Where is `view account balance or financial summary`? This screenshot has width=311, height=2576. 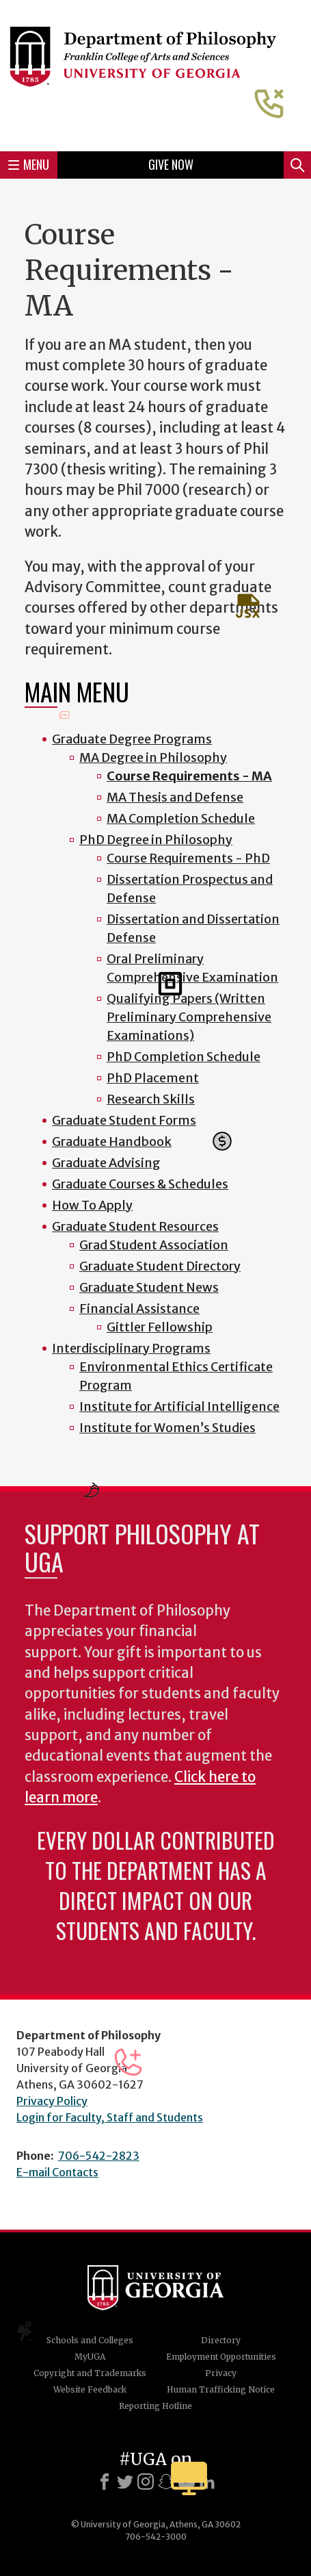
view account balance or financial summary is located at coordinates (222, 1141).